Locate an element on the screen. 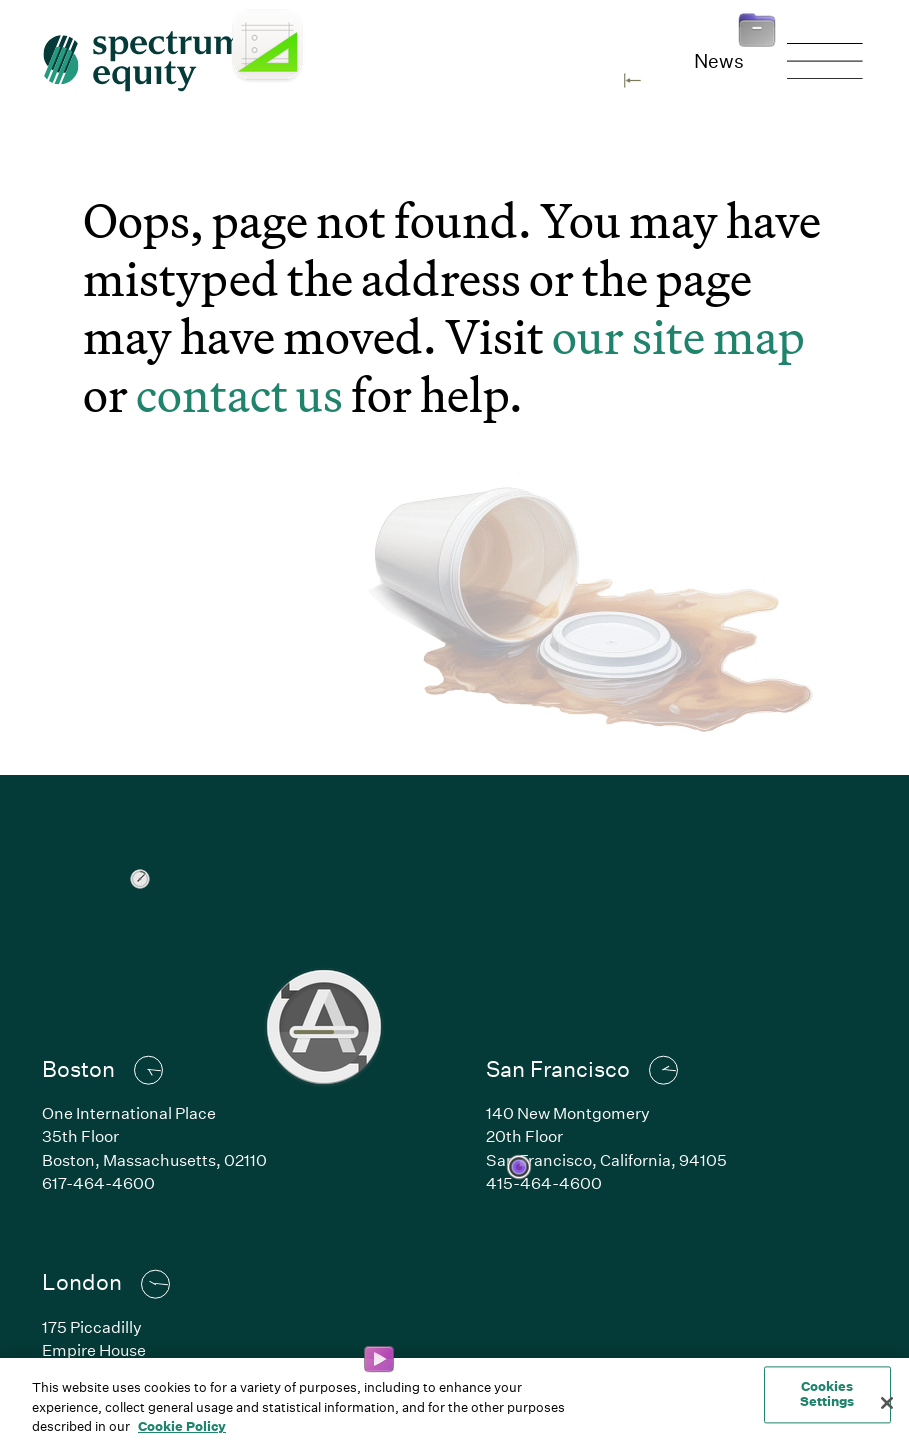  open glade interface designer is located at coordinates (267, 44).